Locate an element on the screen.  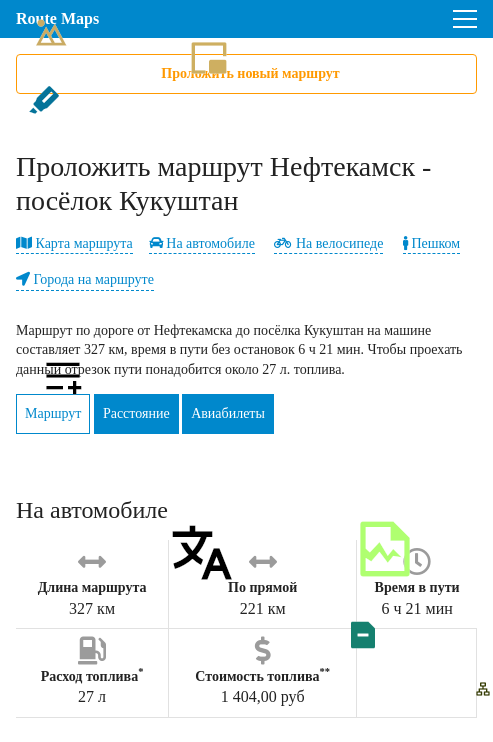
view organization hierarchy is located at coordinates (483, 689).